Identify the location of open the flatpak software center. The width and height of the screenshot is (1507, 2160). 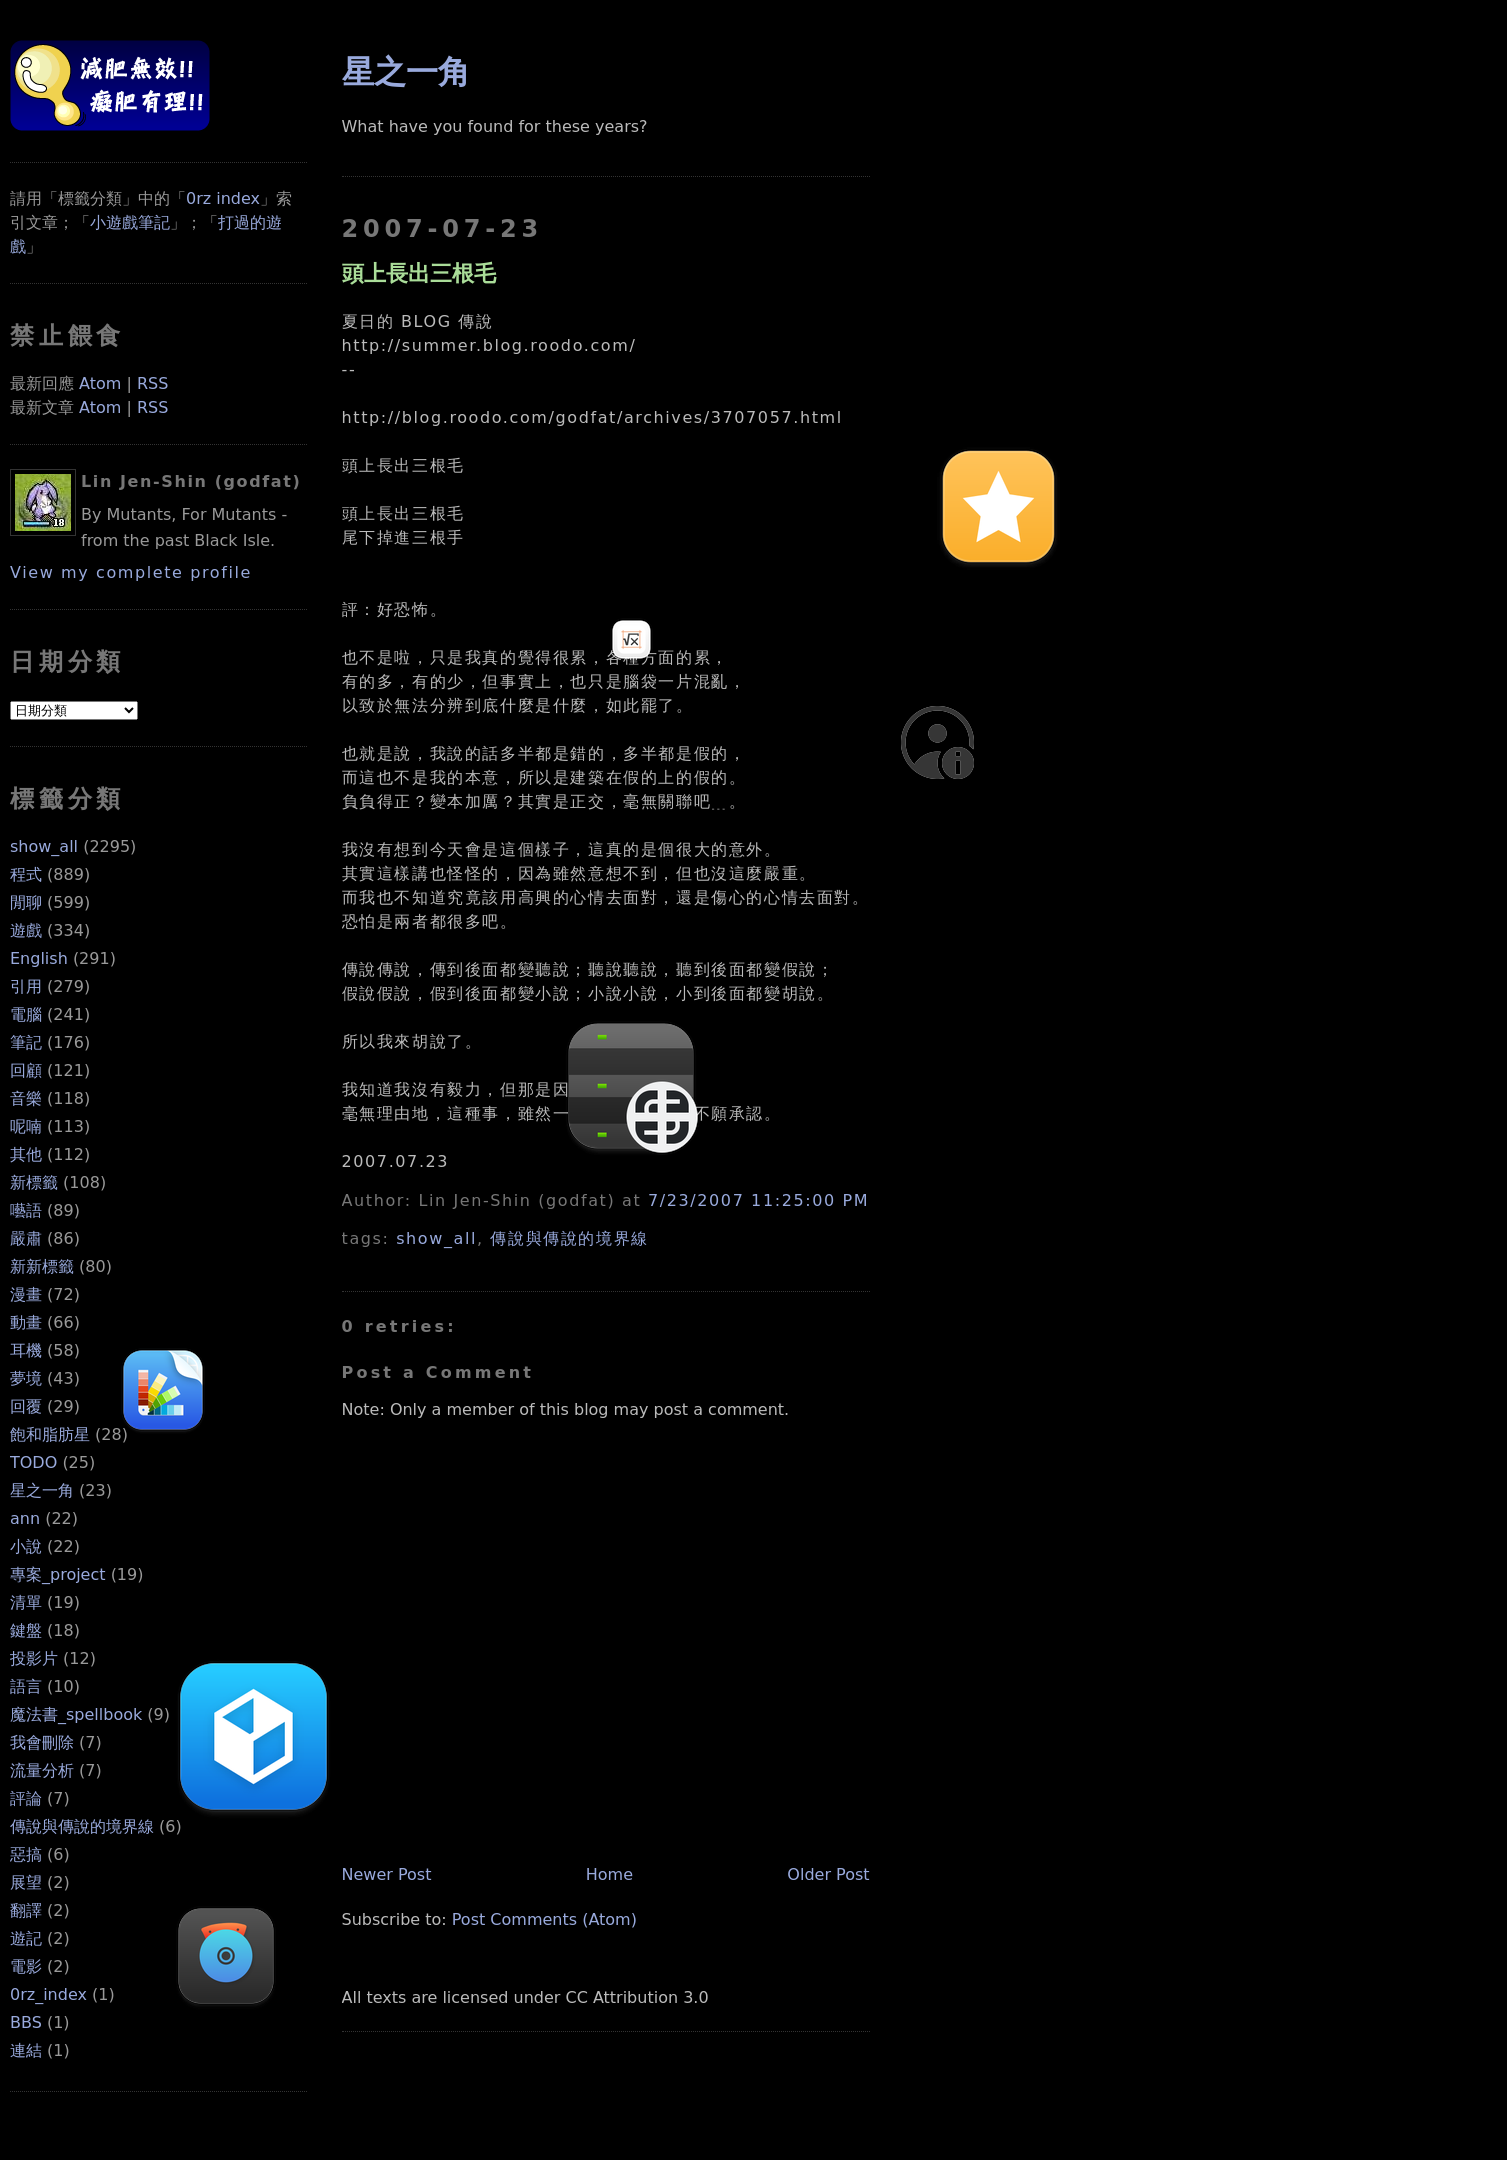
(253, 1736).